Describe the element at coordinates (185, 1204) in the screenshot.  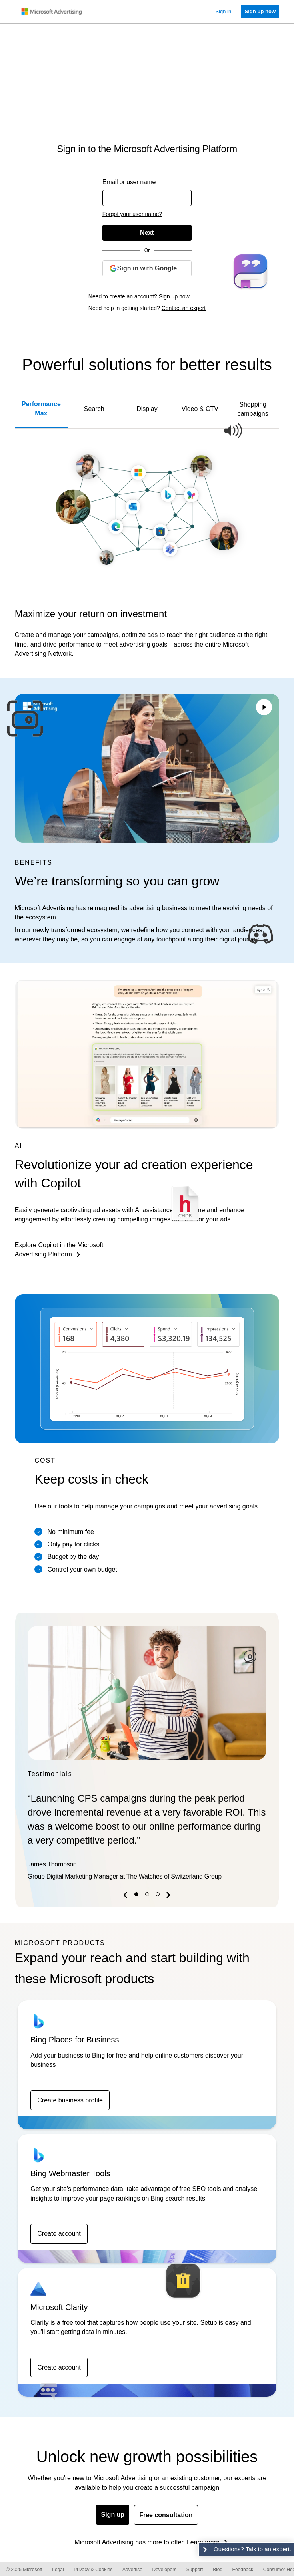
I see `a C/C++ header file (.h)` at that location.